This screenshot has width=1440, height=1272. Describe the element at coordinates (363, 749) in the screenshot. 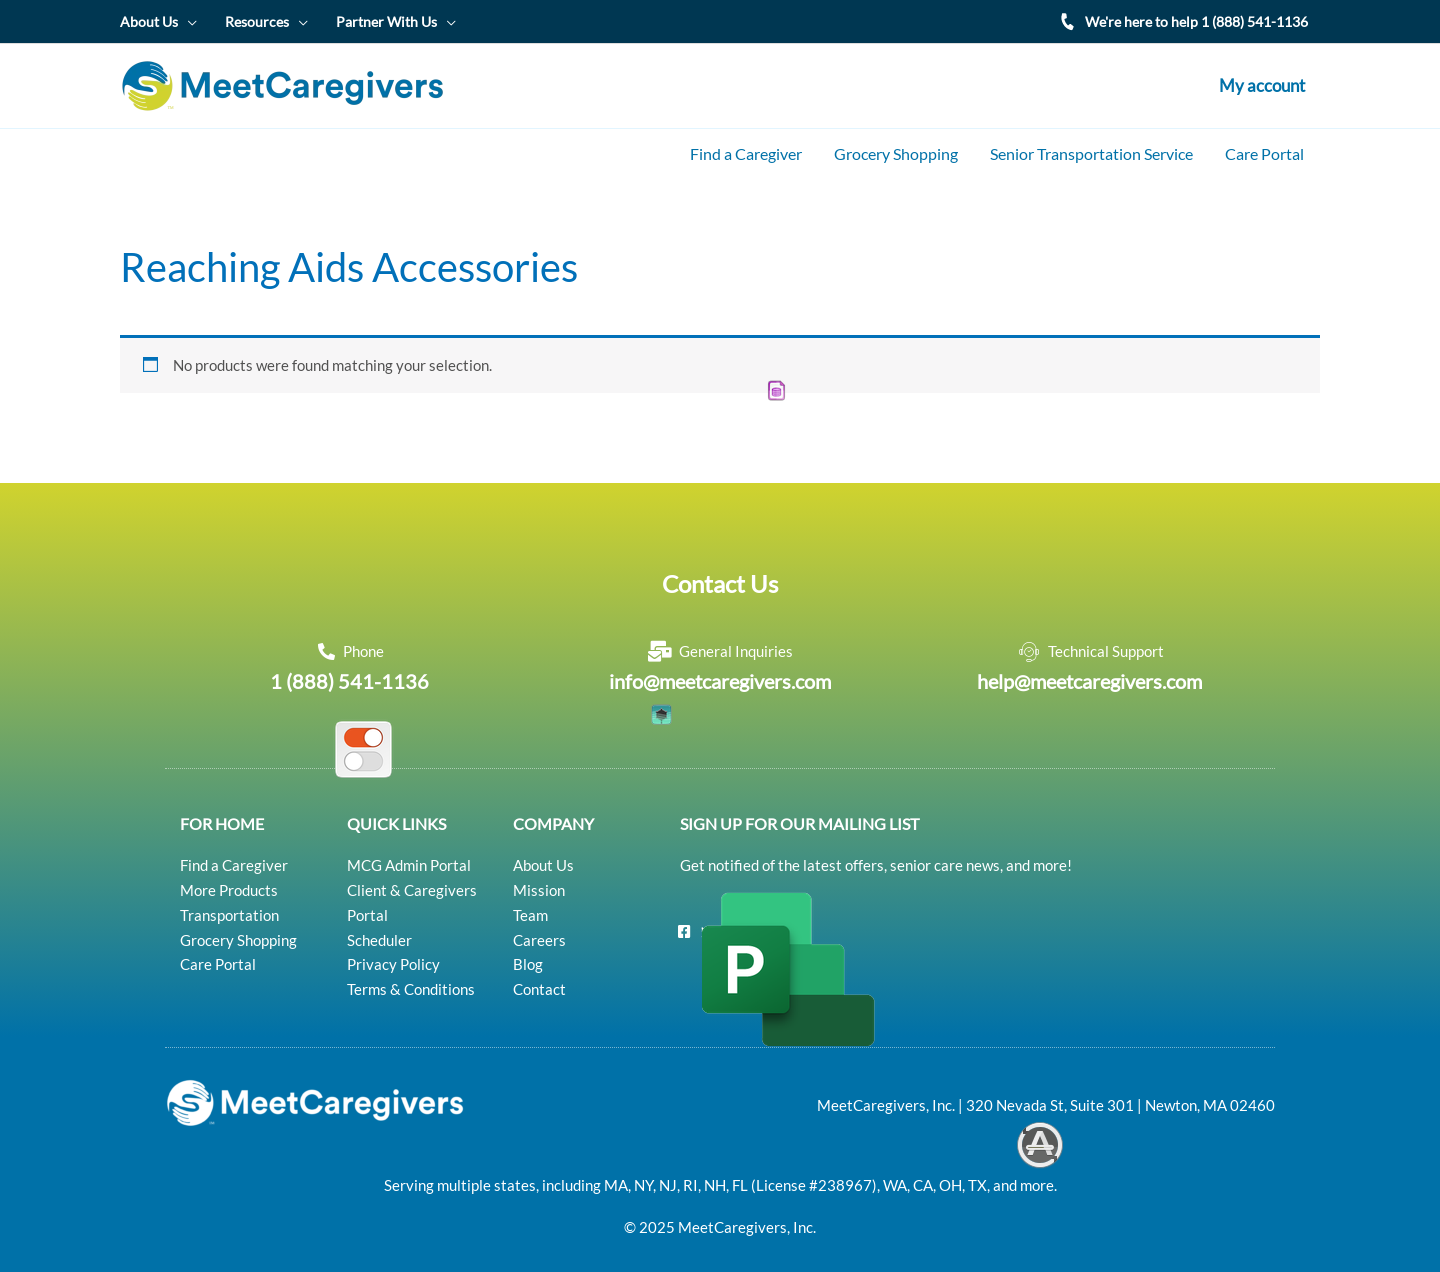

I see `open gnome tweaks settings` at that location.